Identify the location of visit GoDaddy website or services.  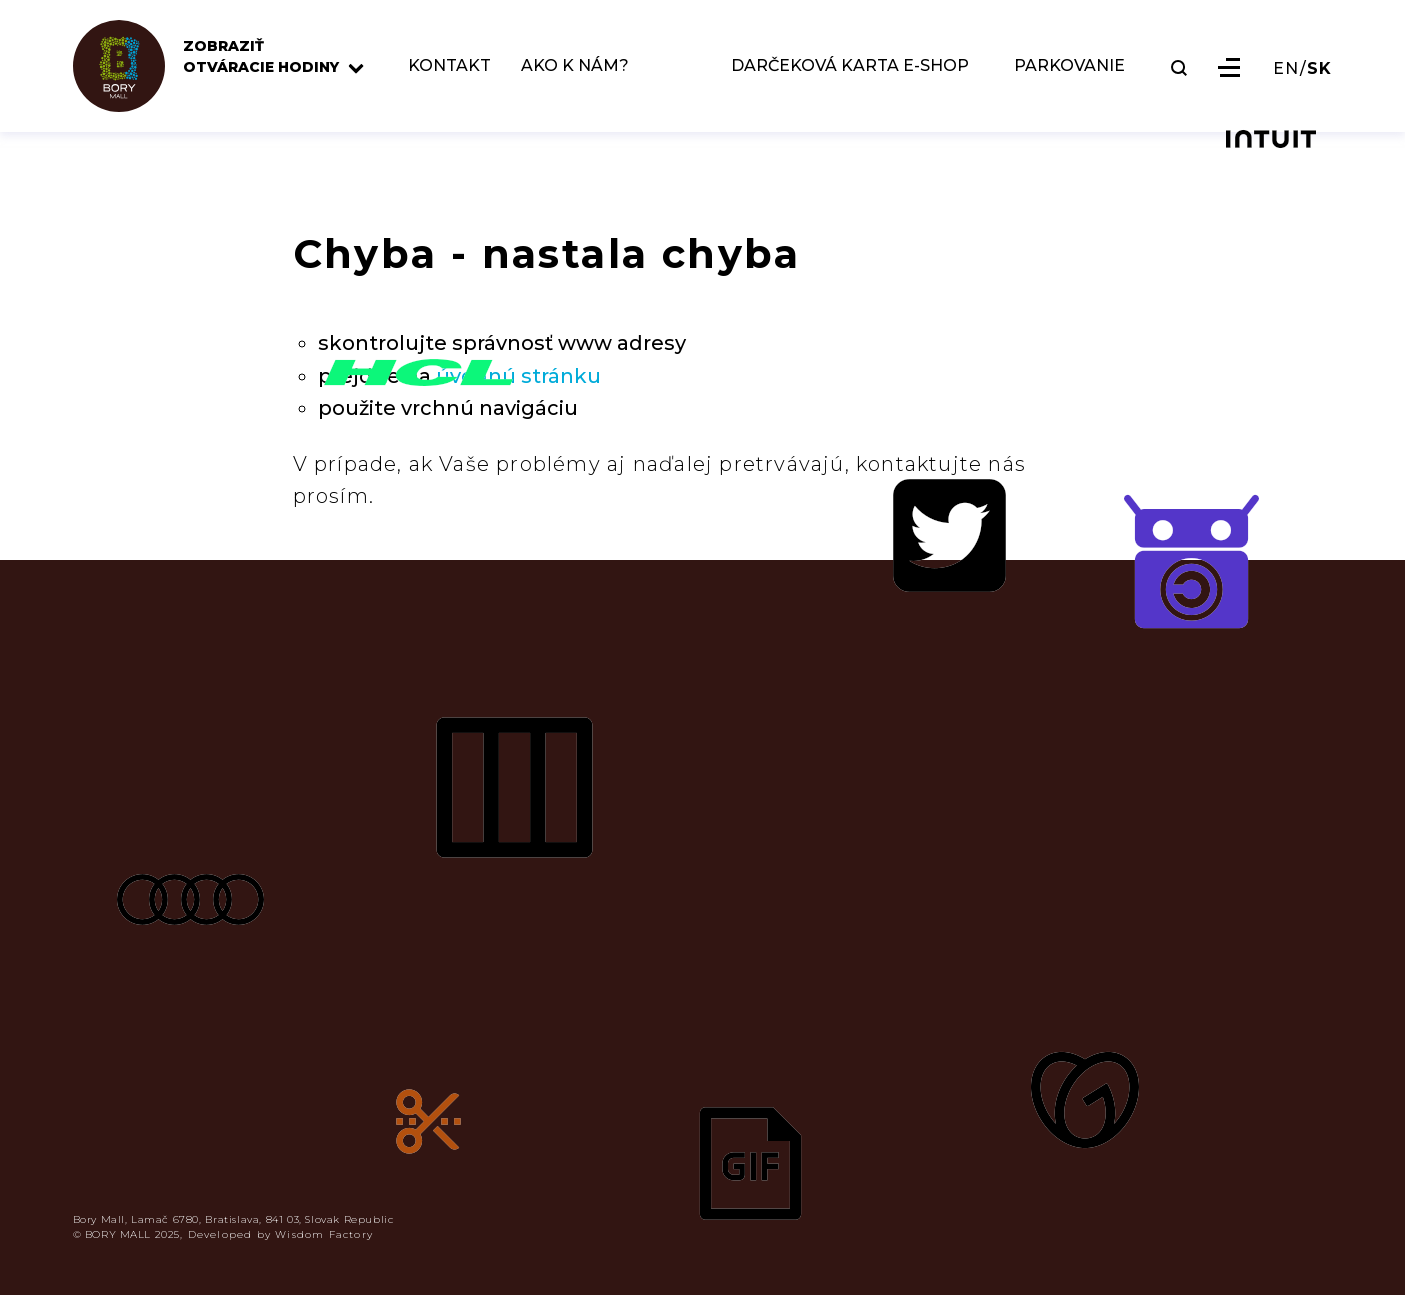
(1085, 1100).